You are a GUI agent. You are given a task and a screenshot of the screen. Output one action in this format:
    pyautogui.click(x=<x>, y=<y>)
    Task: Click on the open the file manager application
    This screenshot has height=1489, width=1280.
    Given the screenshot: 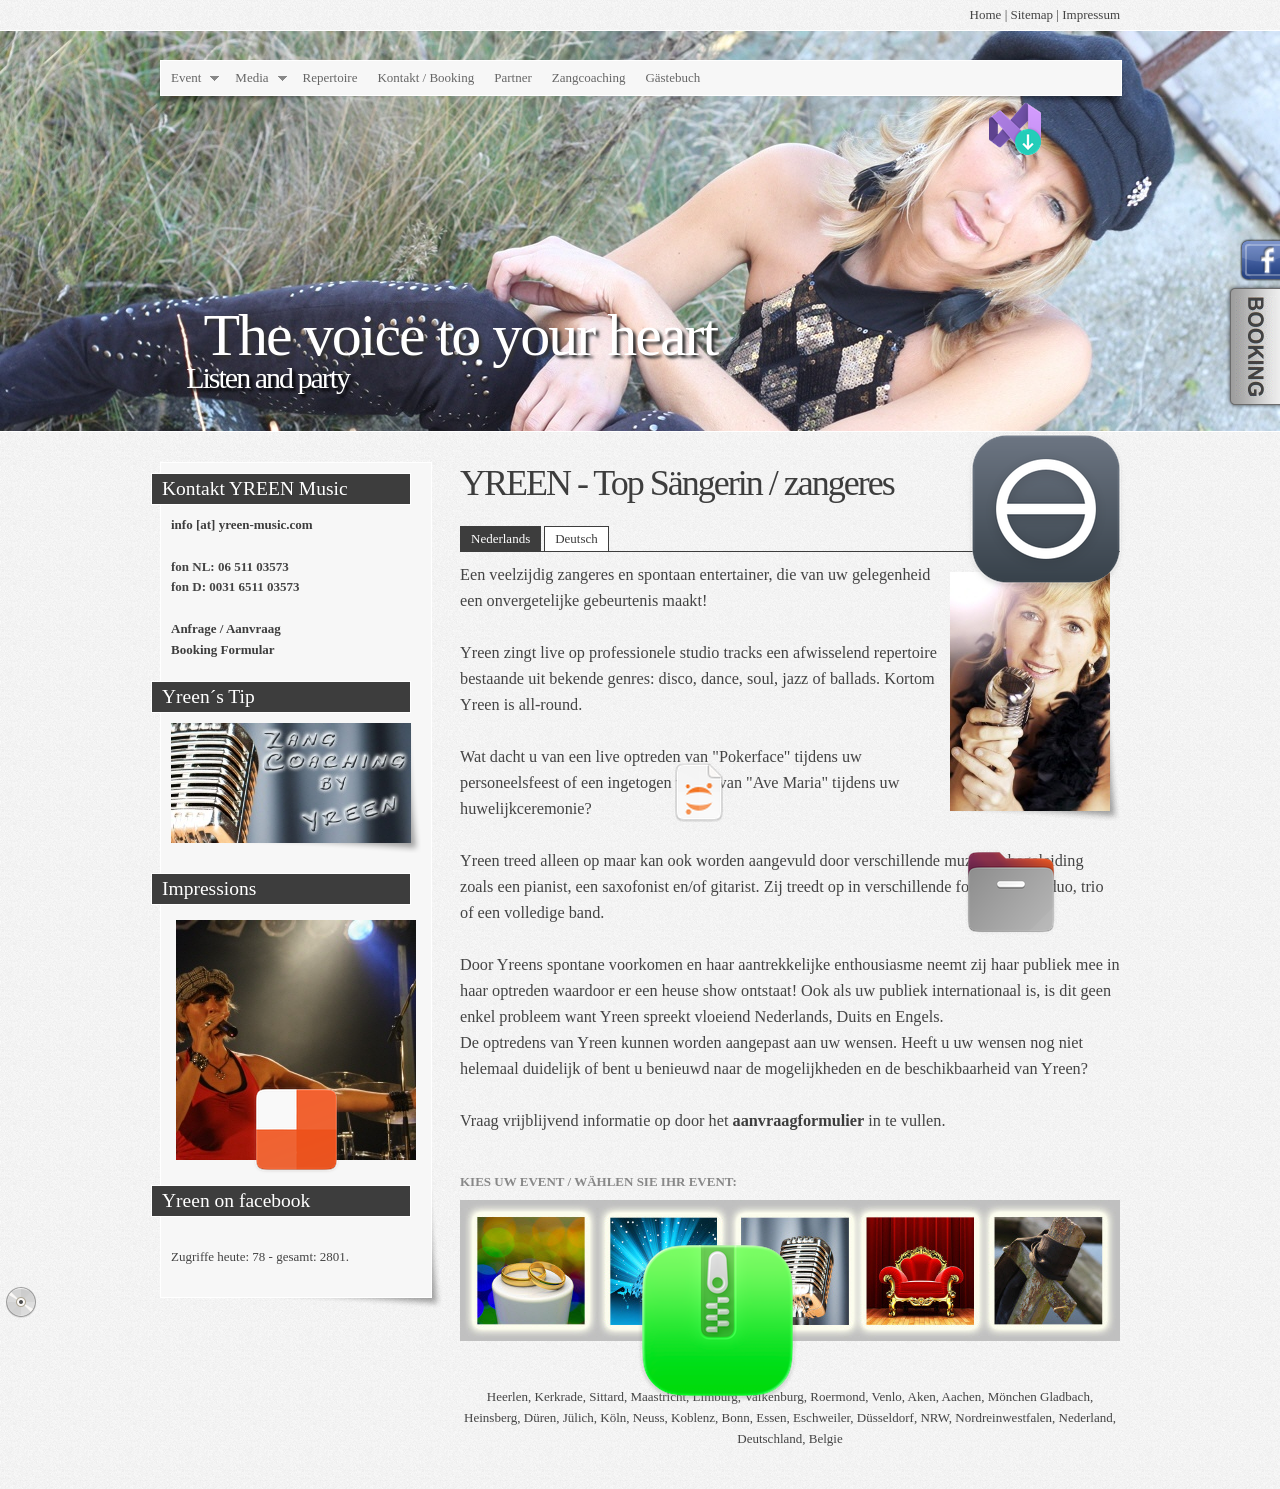 What is the action you would take?
    pyautogui.click(x=1011, y=892)
    